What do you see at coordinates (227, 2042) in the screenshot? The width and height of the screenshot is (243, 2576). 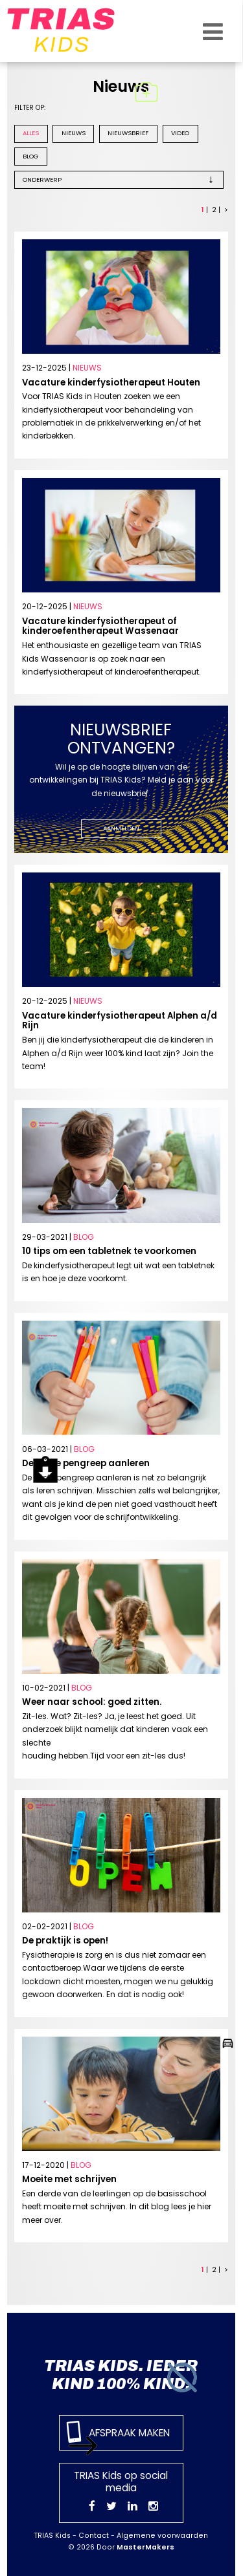 I see `get driving directions` at bounding box center [227, 2042].